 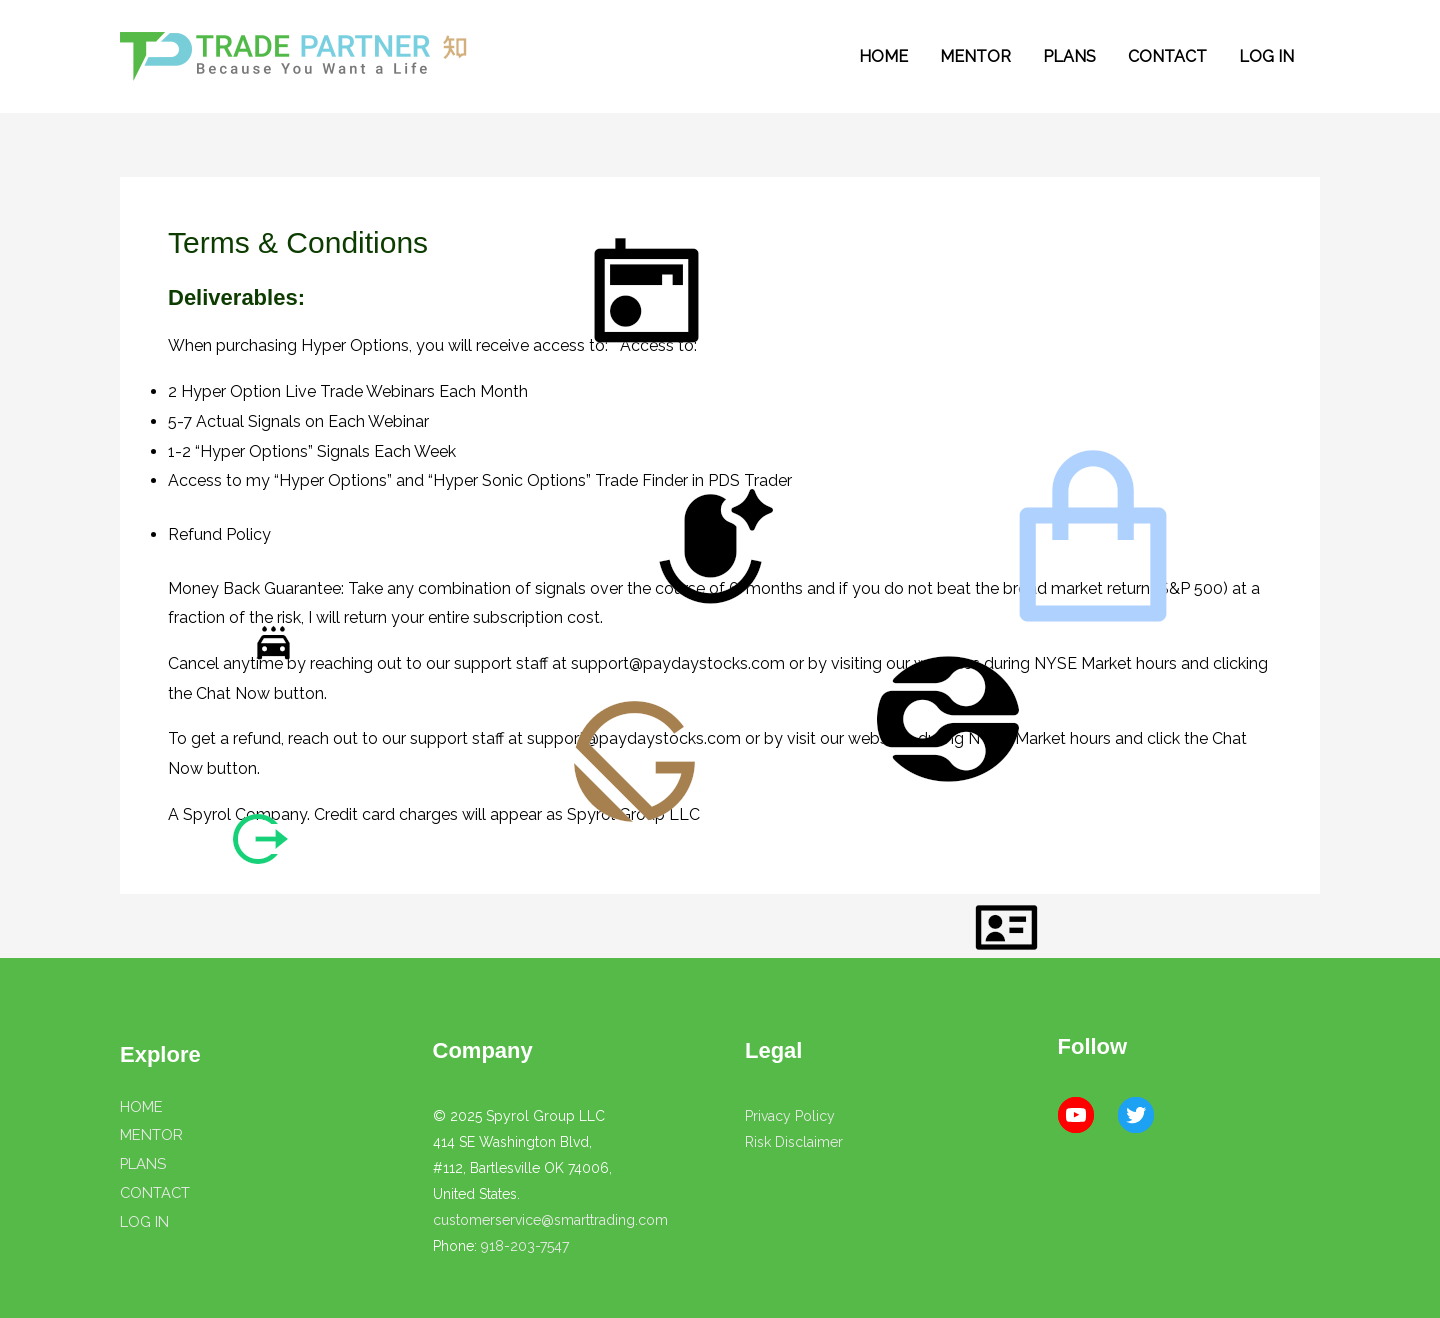 I want to click on find nearby car wash locations, so click(x=273, y=641).